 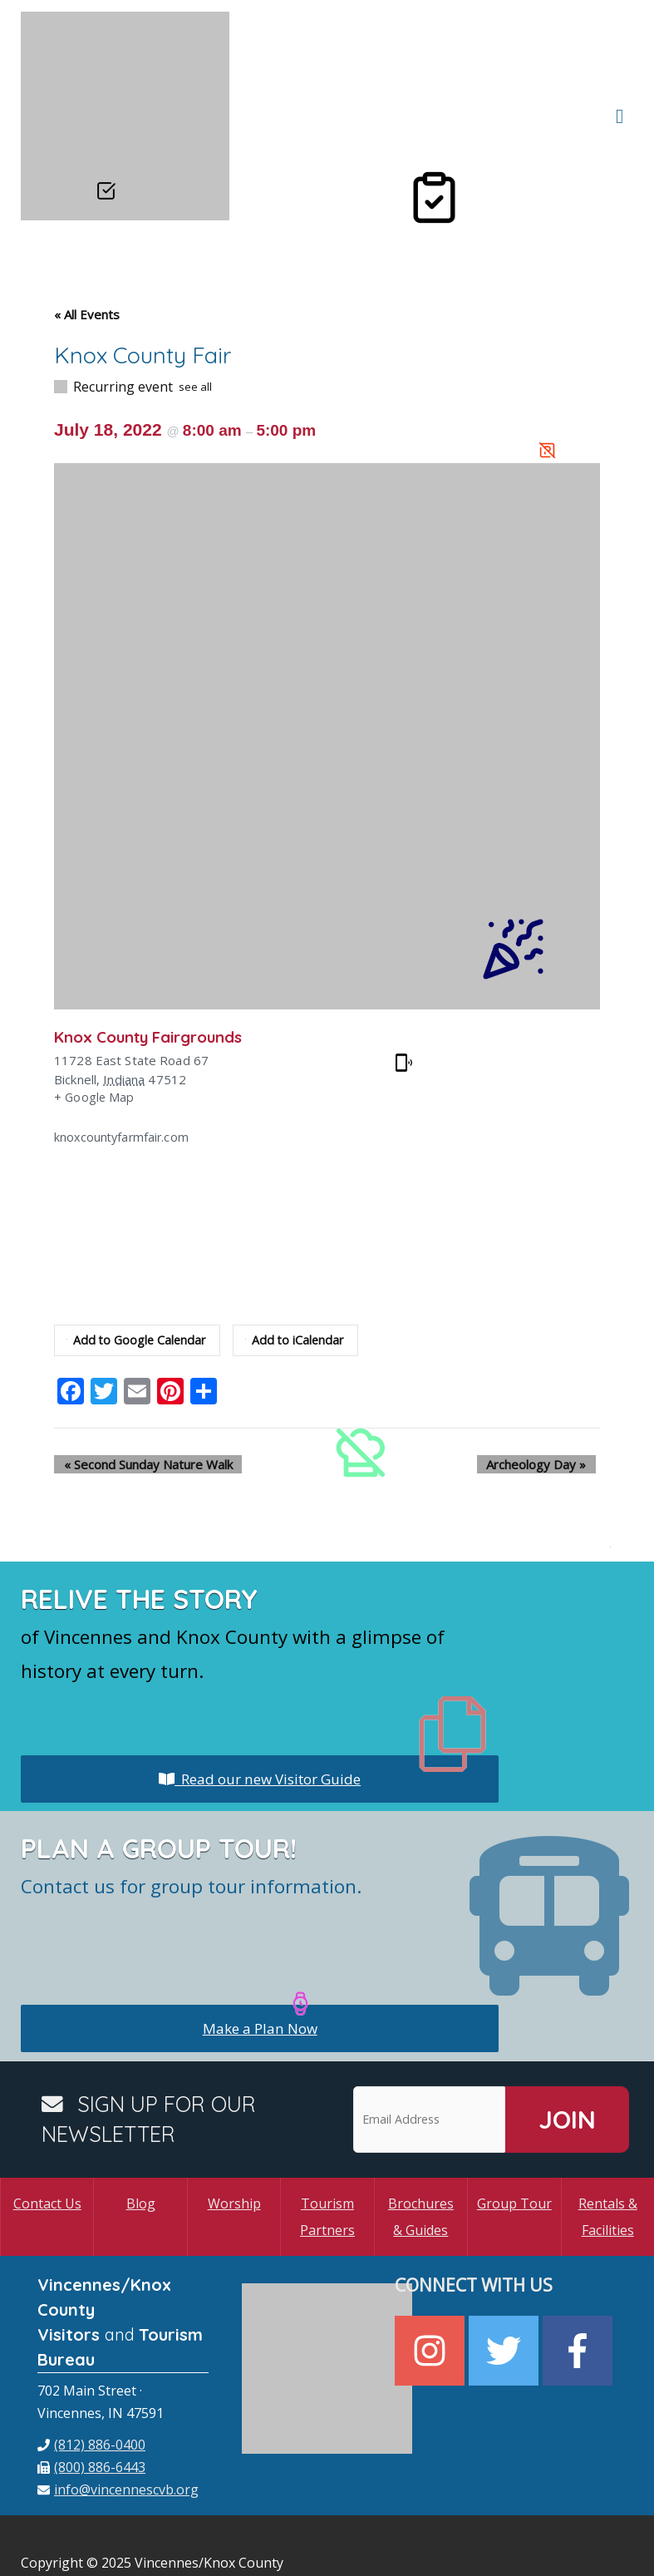 What do you see at coordinates (547, 450) in the screenshot?
I see `no parking available` at bounding box center [547, 450].